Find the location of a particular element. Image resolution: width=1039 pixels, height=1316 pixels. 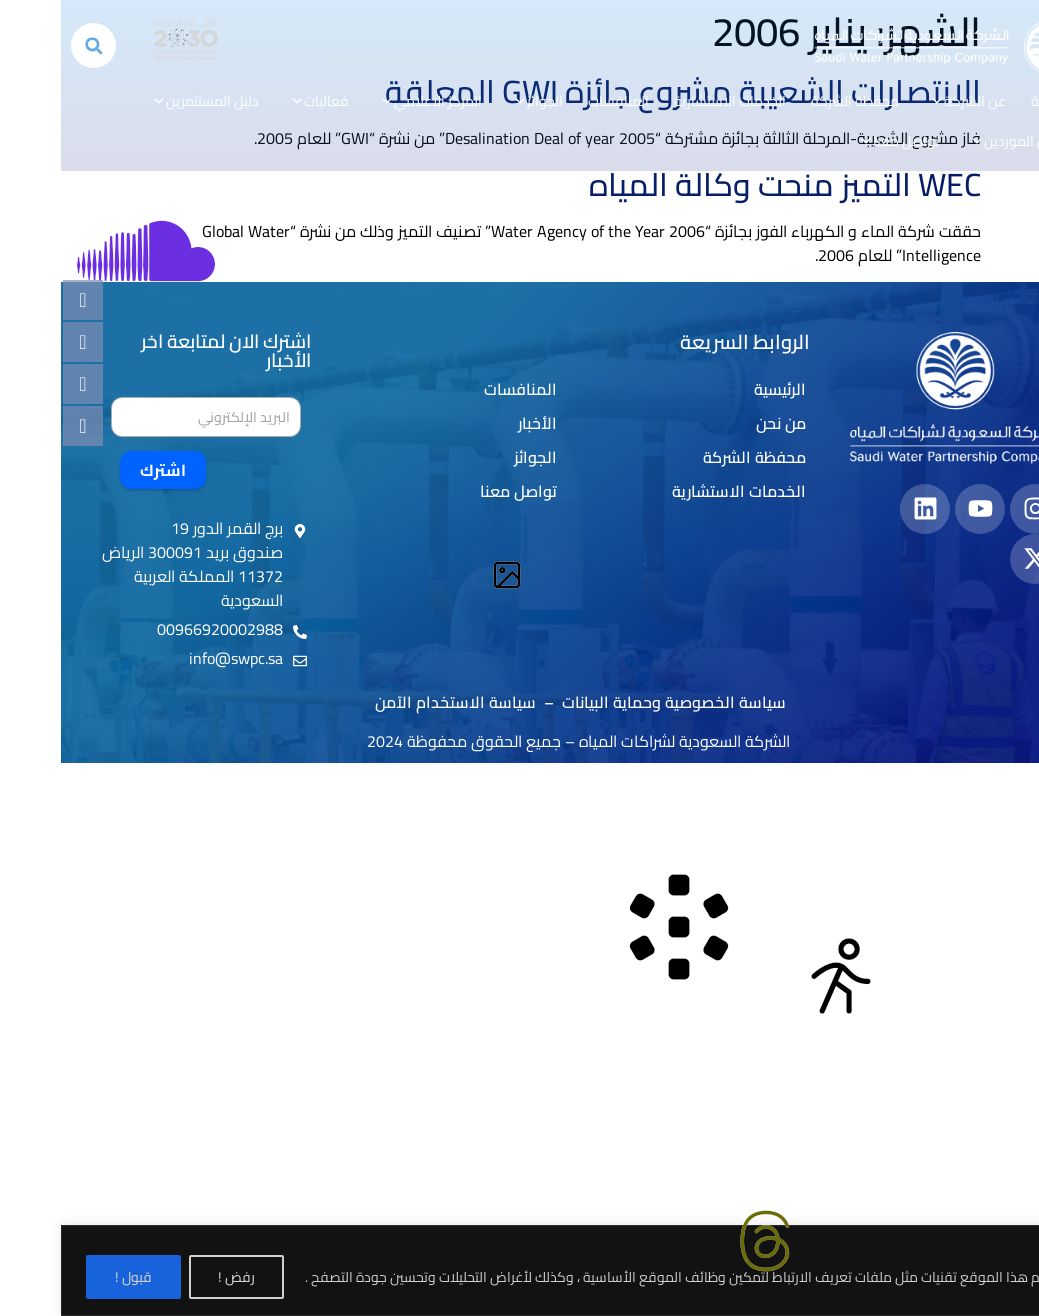

open SoundCloud app is located at coordinates (146, 251).